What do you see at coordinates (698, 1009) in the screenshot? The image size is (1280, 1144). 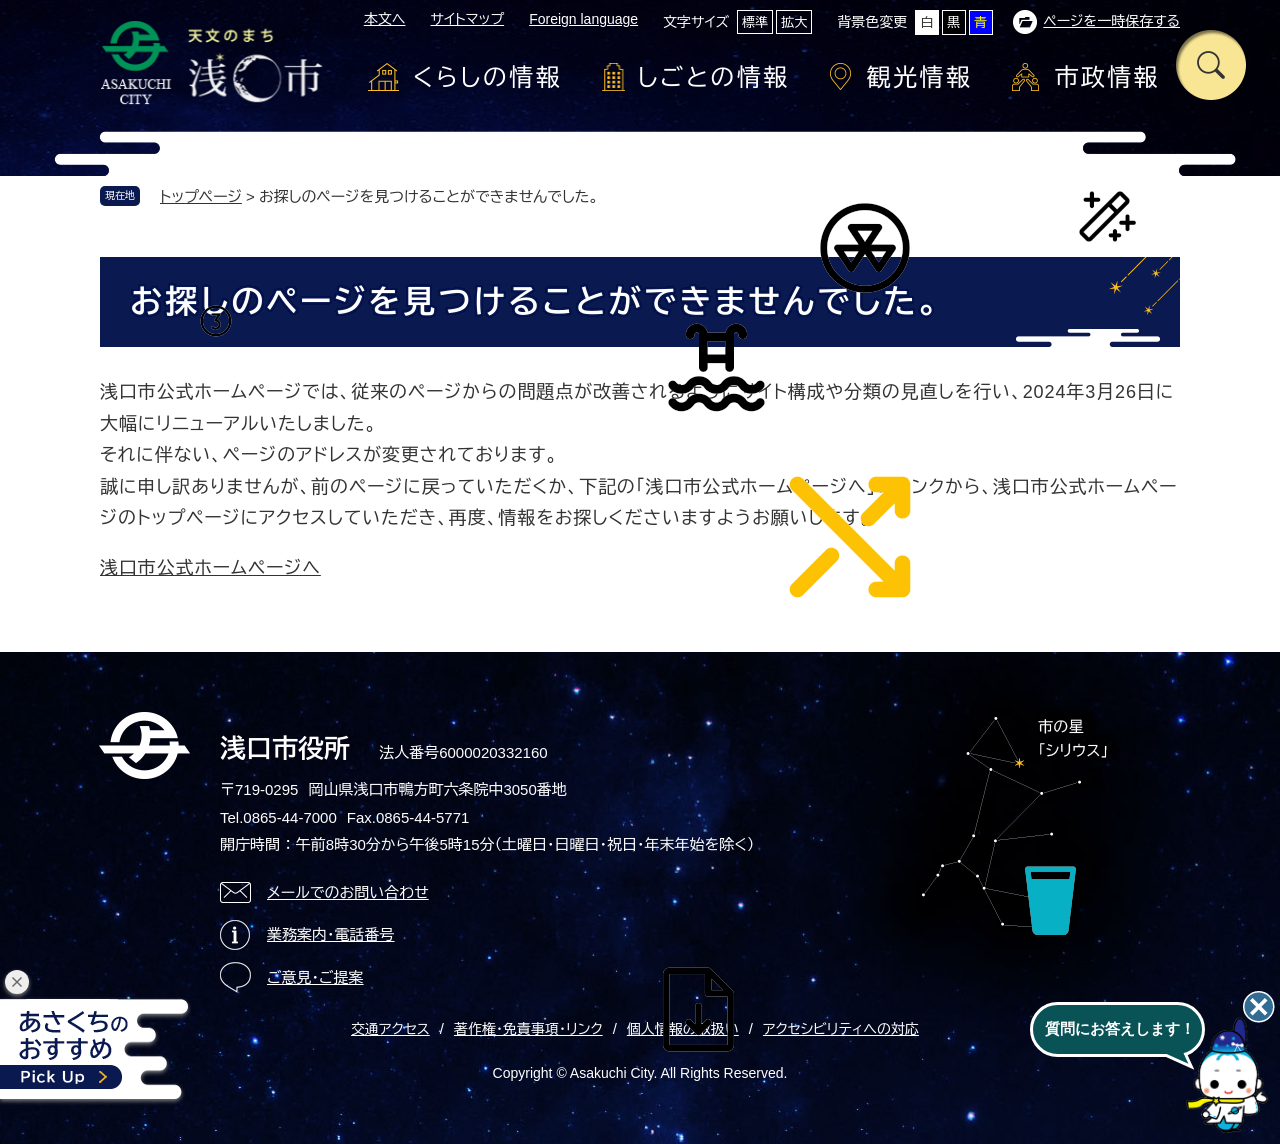 I see `download file` at bounding box center [698, 1009].